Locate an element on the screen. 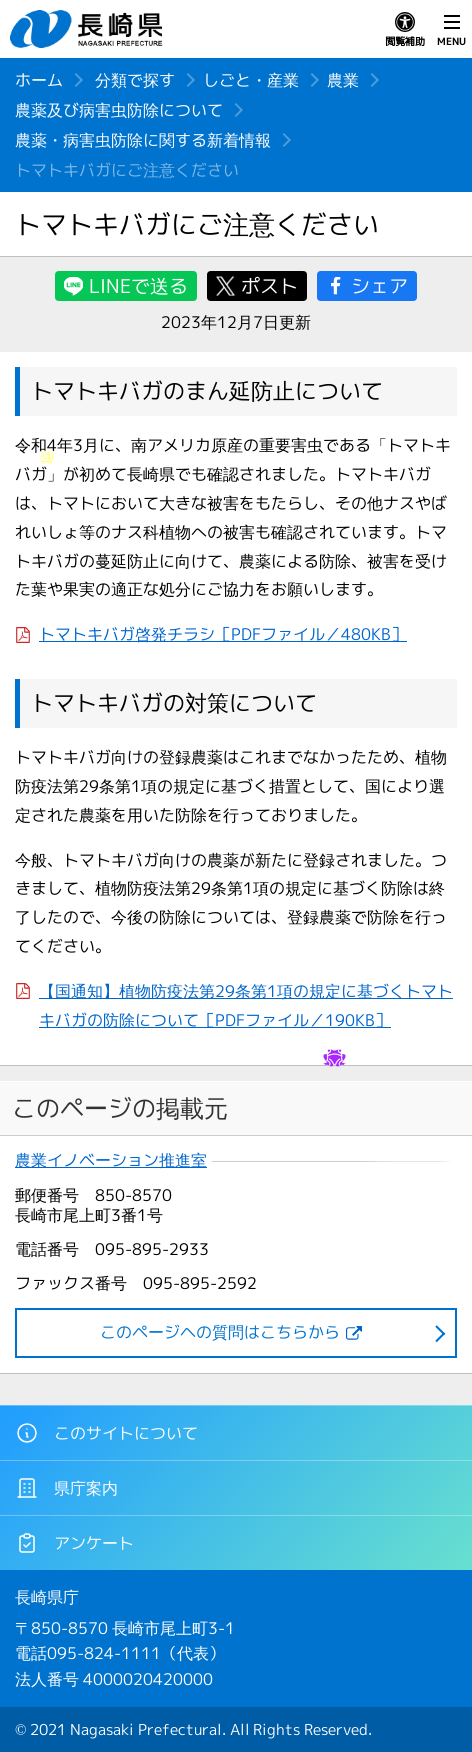  represents a frog character or creature in a game is located at coordinates (334, 1057).